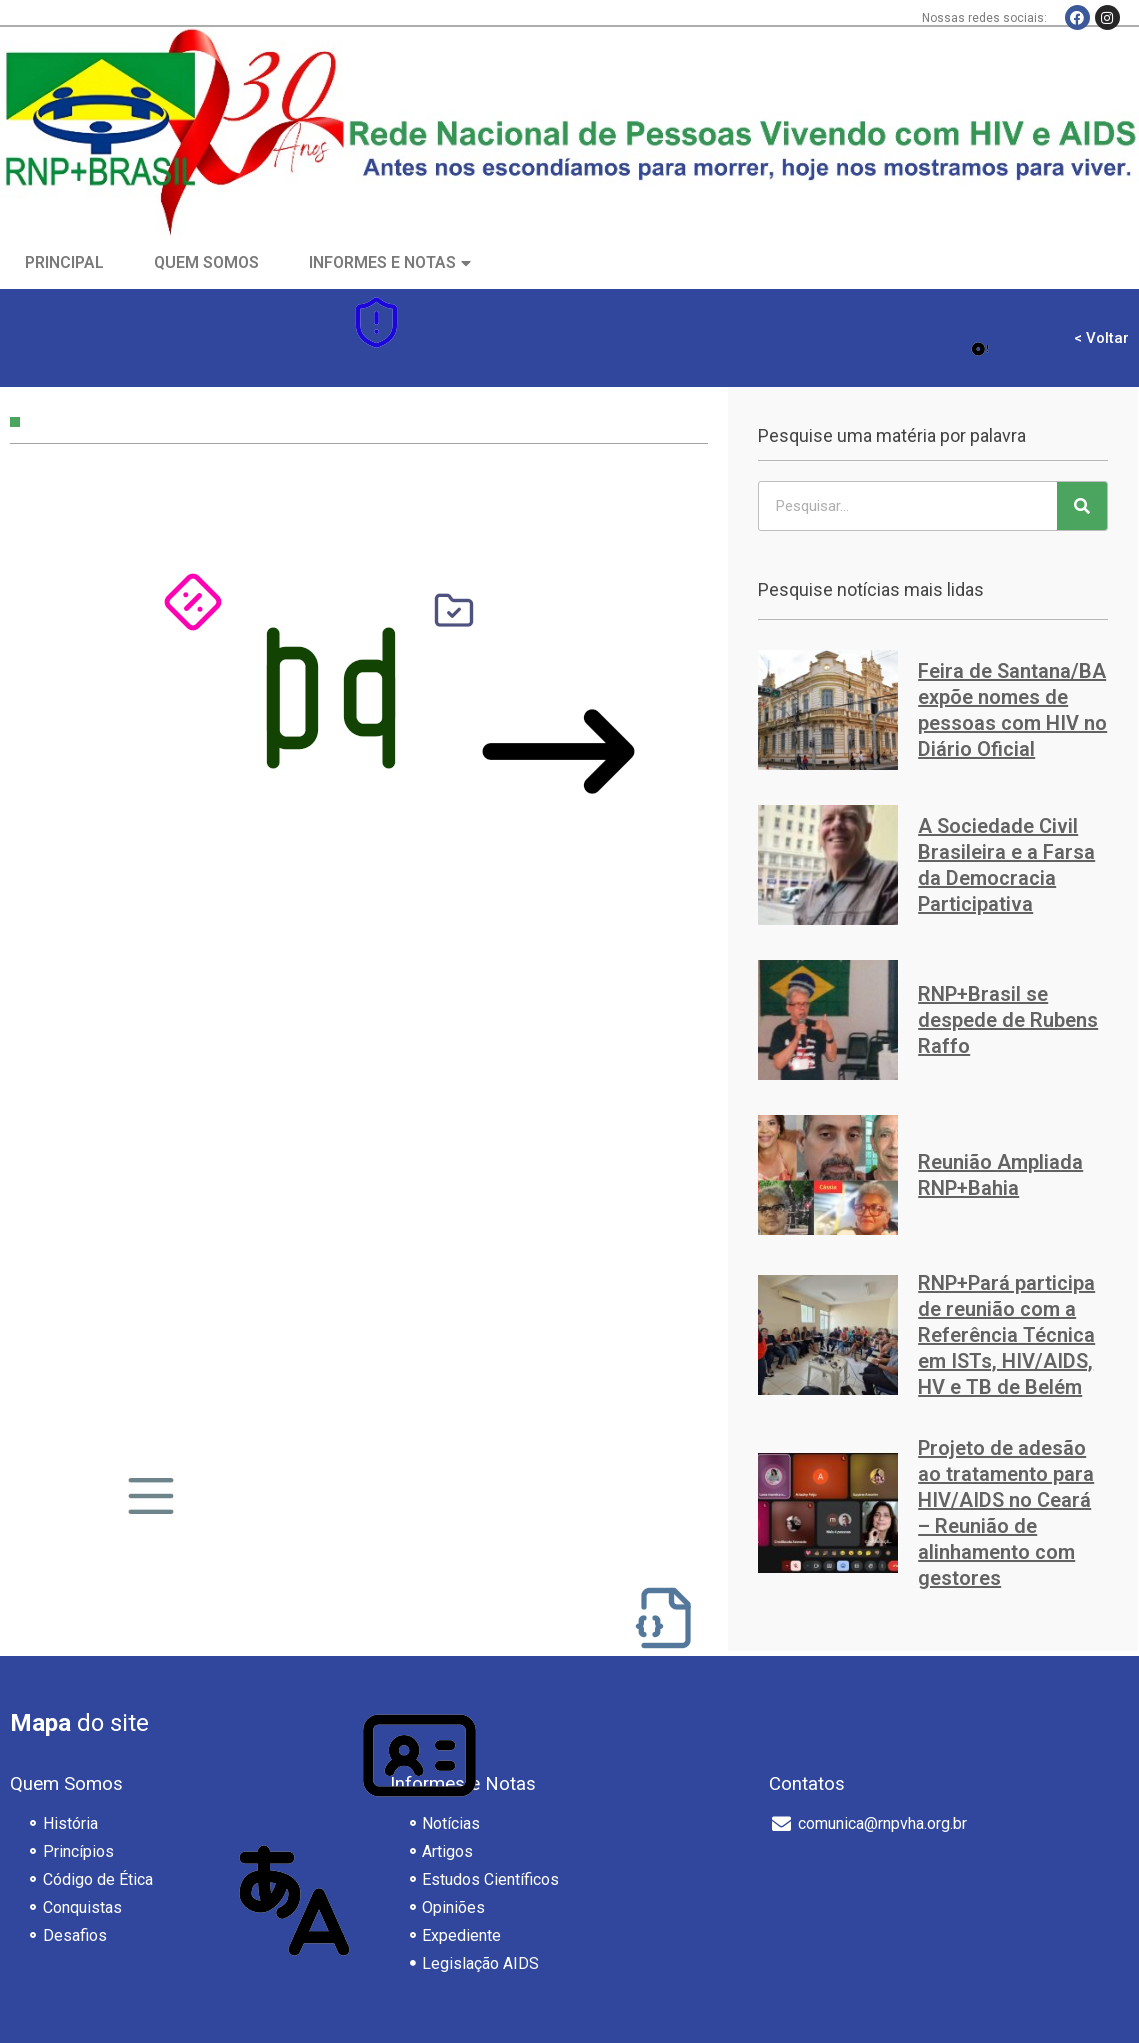 The image size is (1139, 2043). I want to click on proceed to the next step, so click(558, 751).